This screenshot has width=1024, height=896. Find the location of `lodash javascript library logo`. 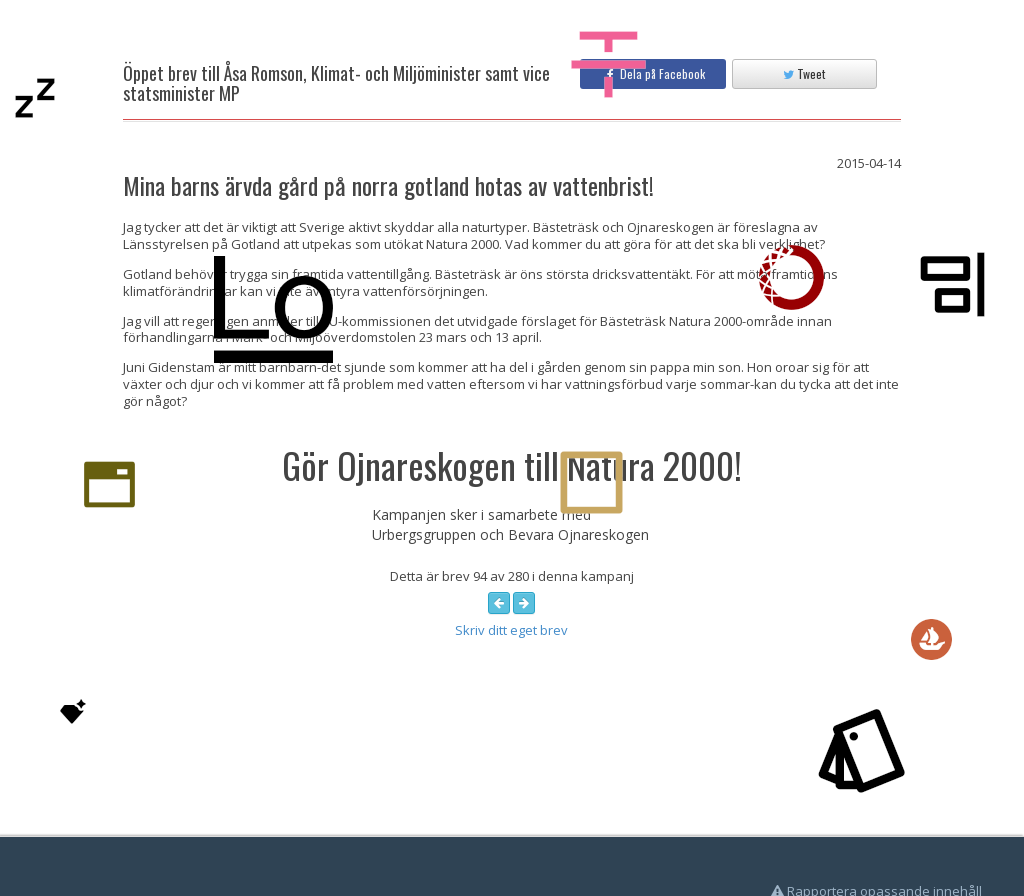

lodash javascript library logo is located at coordinates (273, 309).